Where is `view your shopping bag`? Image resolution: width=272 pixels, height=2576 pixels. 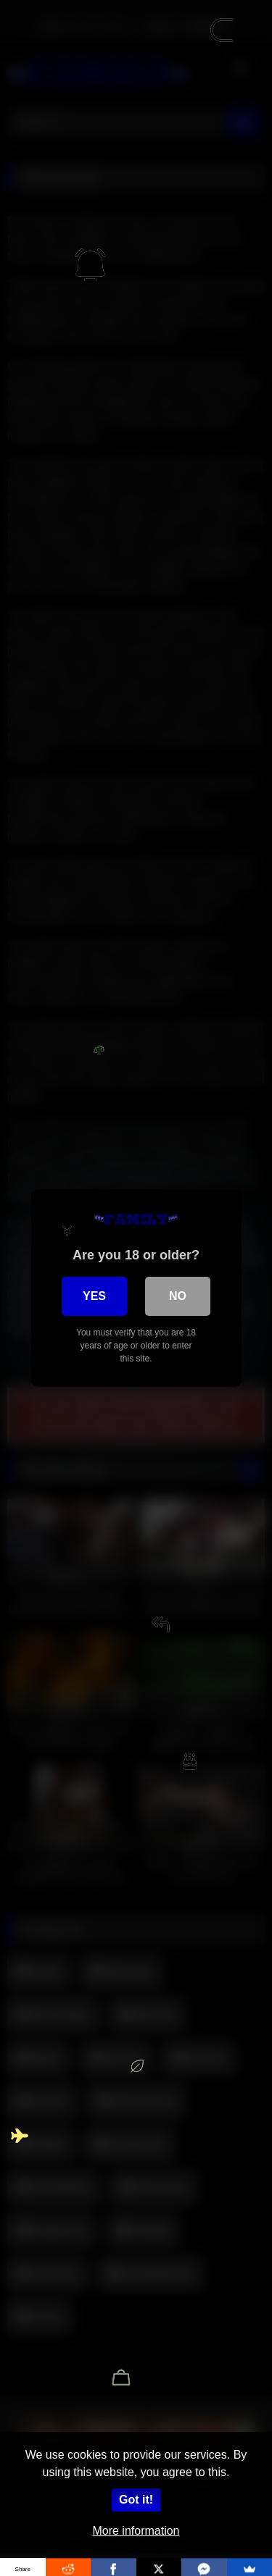
view your shopping bag is located at coordinates (121, 2378).